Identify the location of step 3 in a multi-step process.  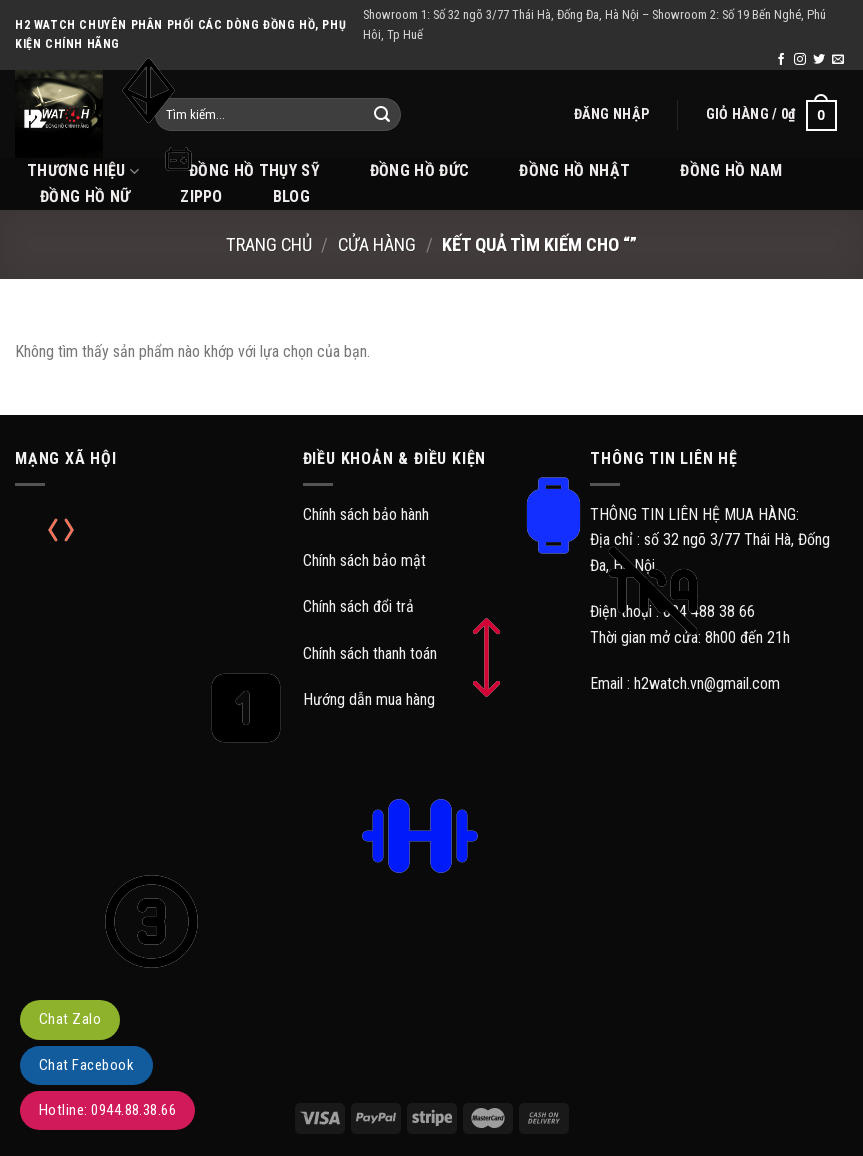
(151, 921).